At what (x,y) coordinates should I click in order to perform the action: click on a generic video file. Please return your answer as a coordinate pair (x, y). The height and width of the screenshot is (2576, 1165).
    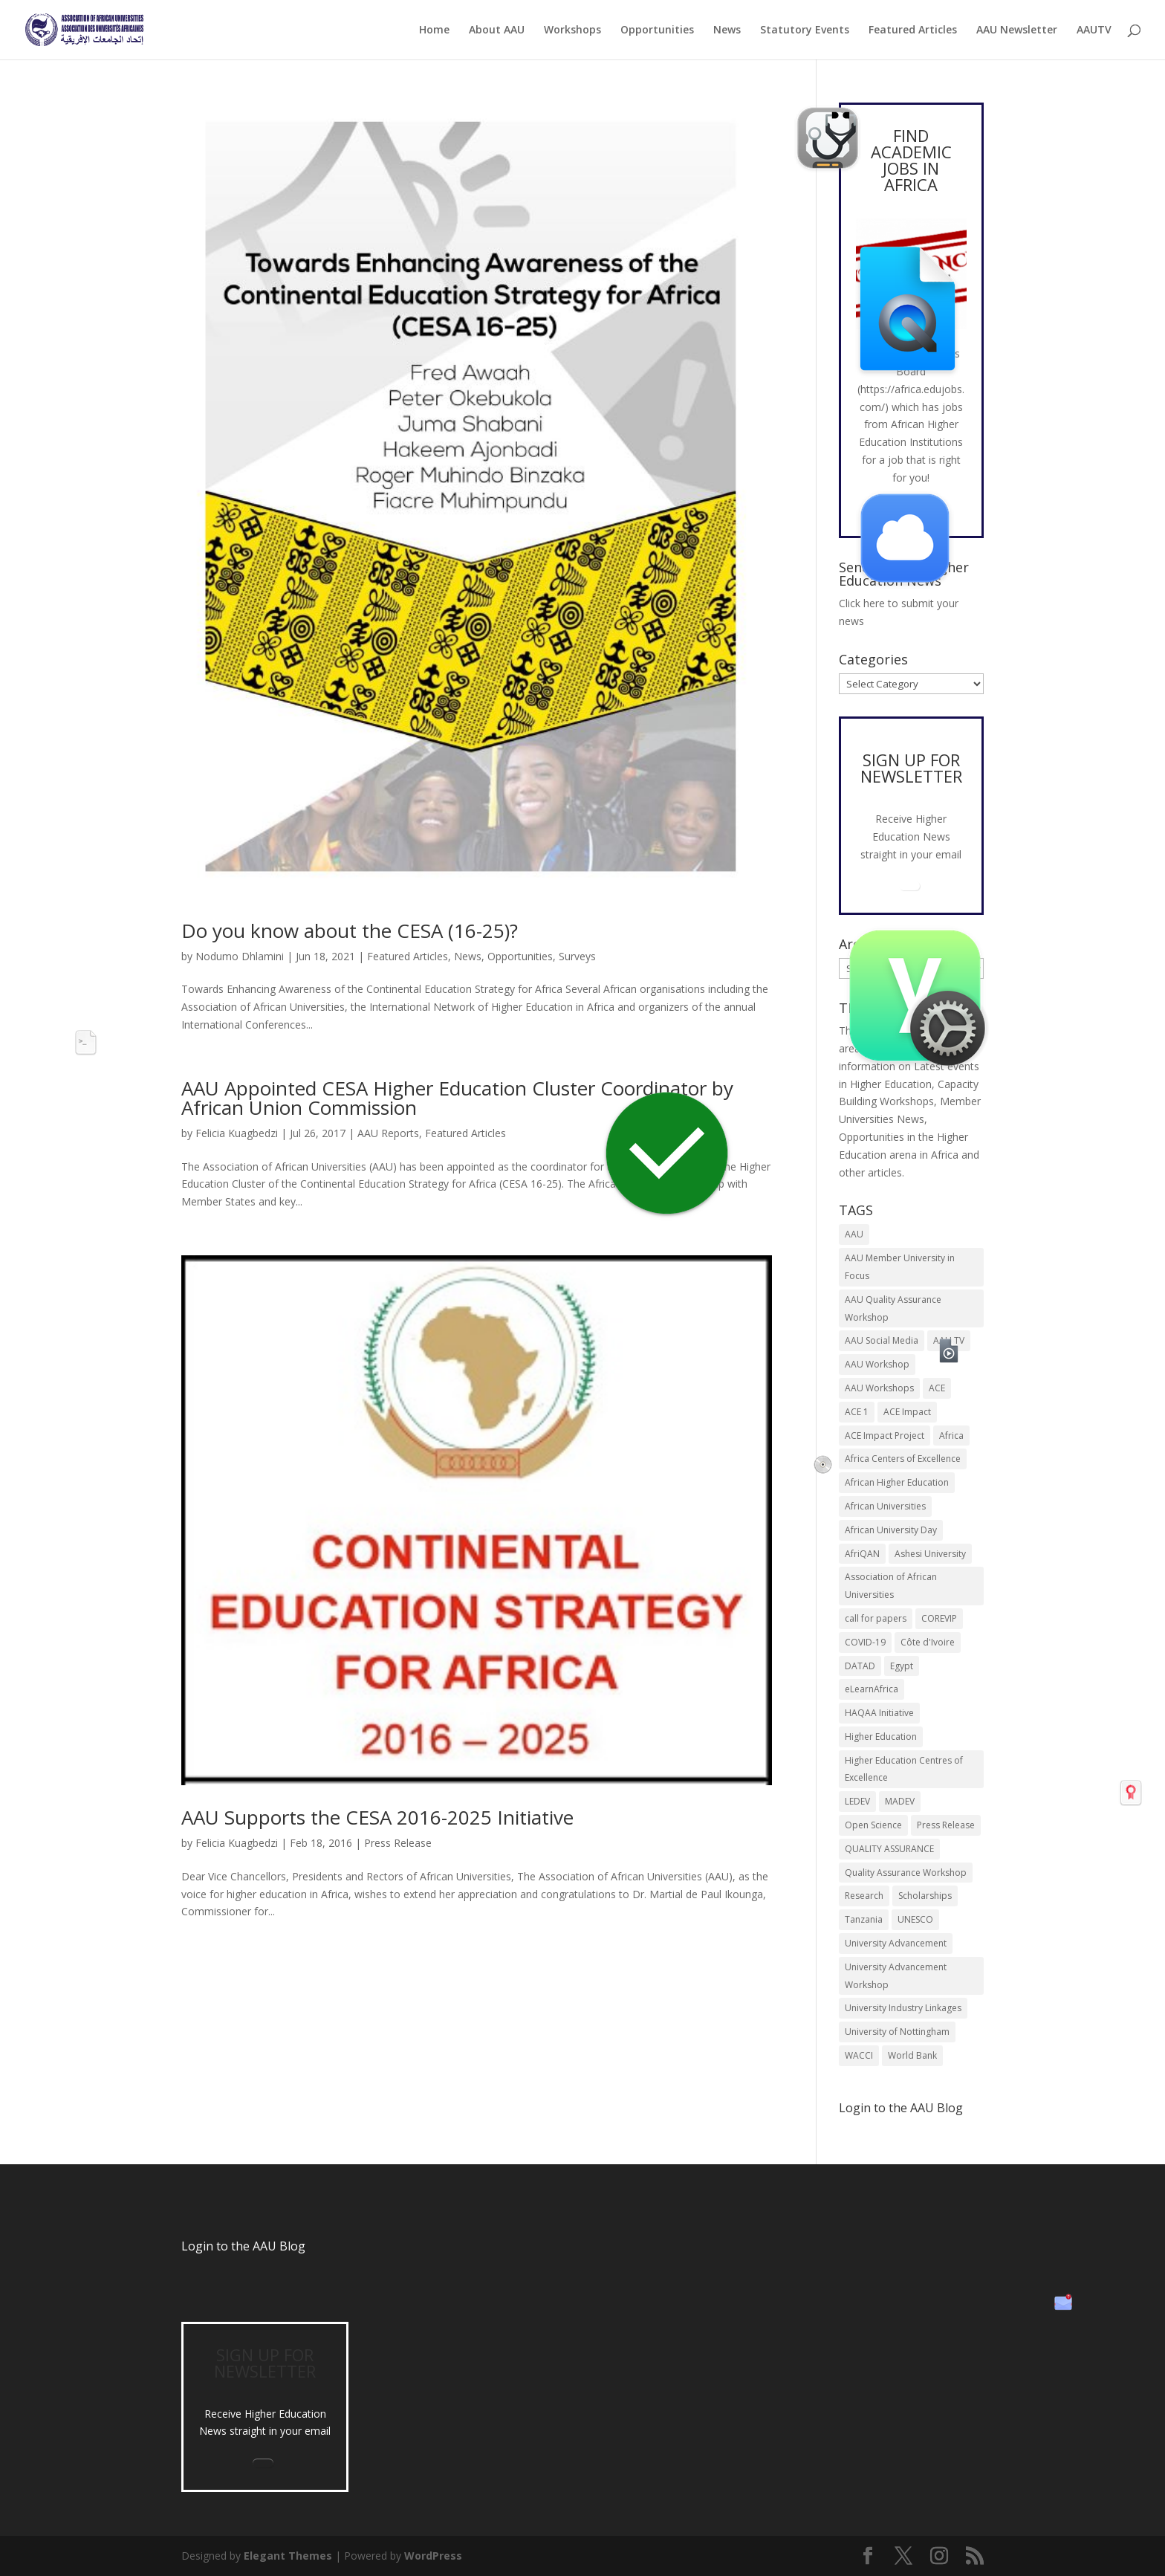
    Looking at the image, I should click on (907, 311).